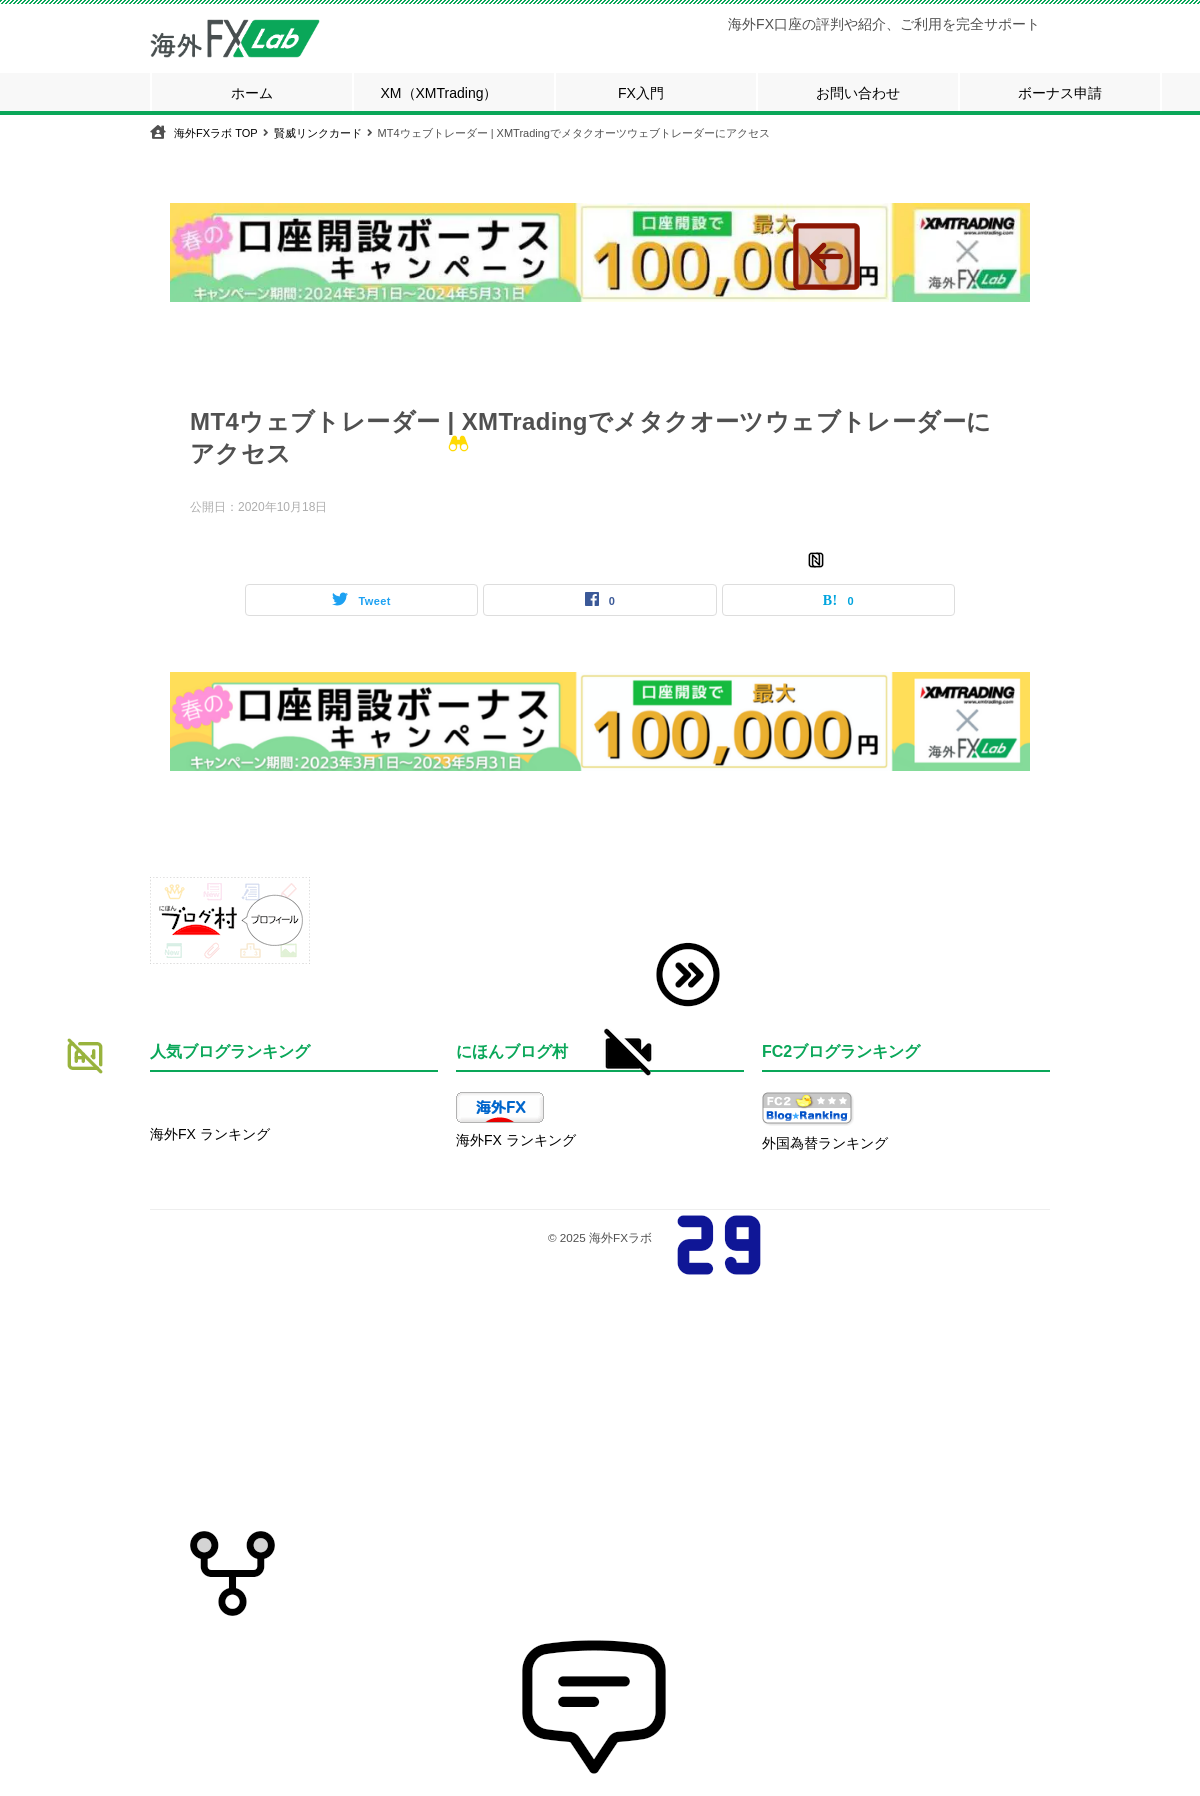 The width and height of the screenshot is (1200, 1796). Describe the element at coordinates (458, 443) in the screenshot. I see `search or explore content` at that location.